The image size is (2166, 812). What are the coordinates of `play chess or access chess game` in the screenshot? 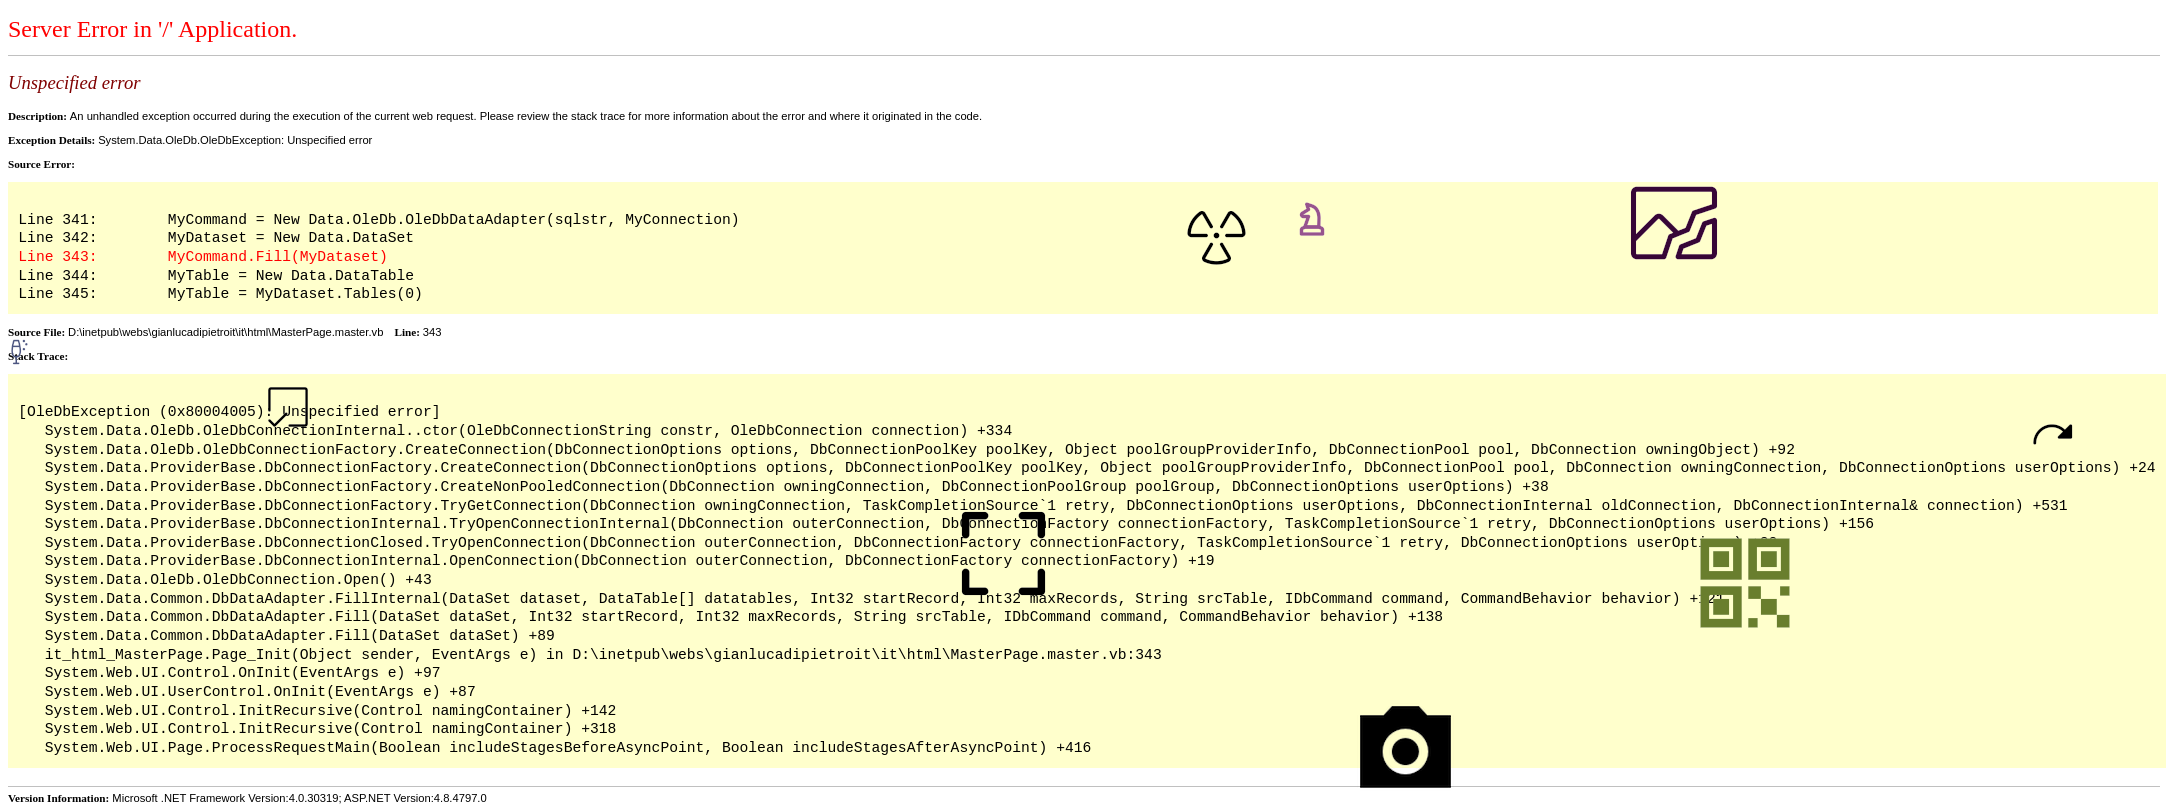 It's located at (1312, 220).